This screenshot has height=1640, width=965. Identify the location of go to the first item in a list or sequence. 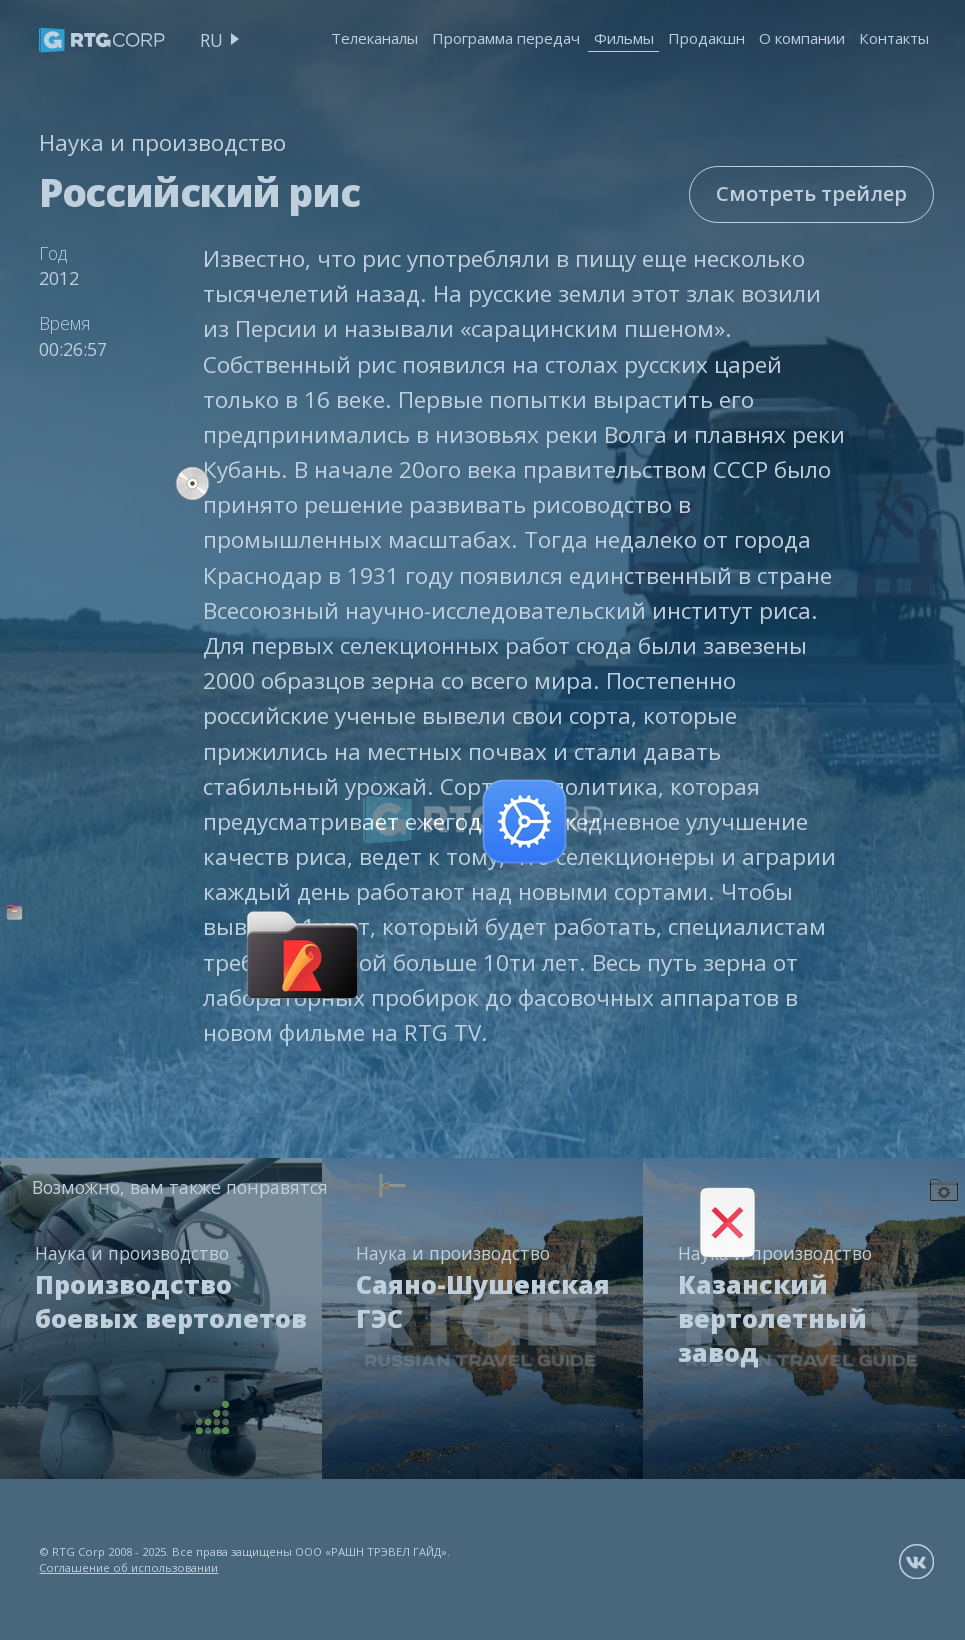
(392, 1185).